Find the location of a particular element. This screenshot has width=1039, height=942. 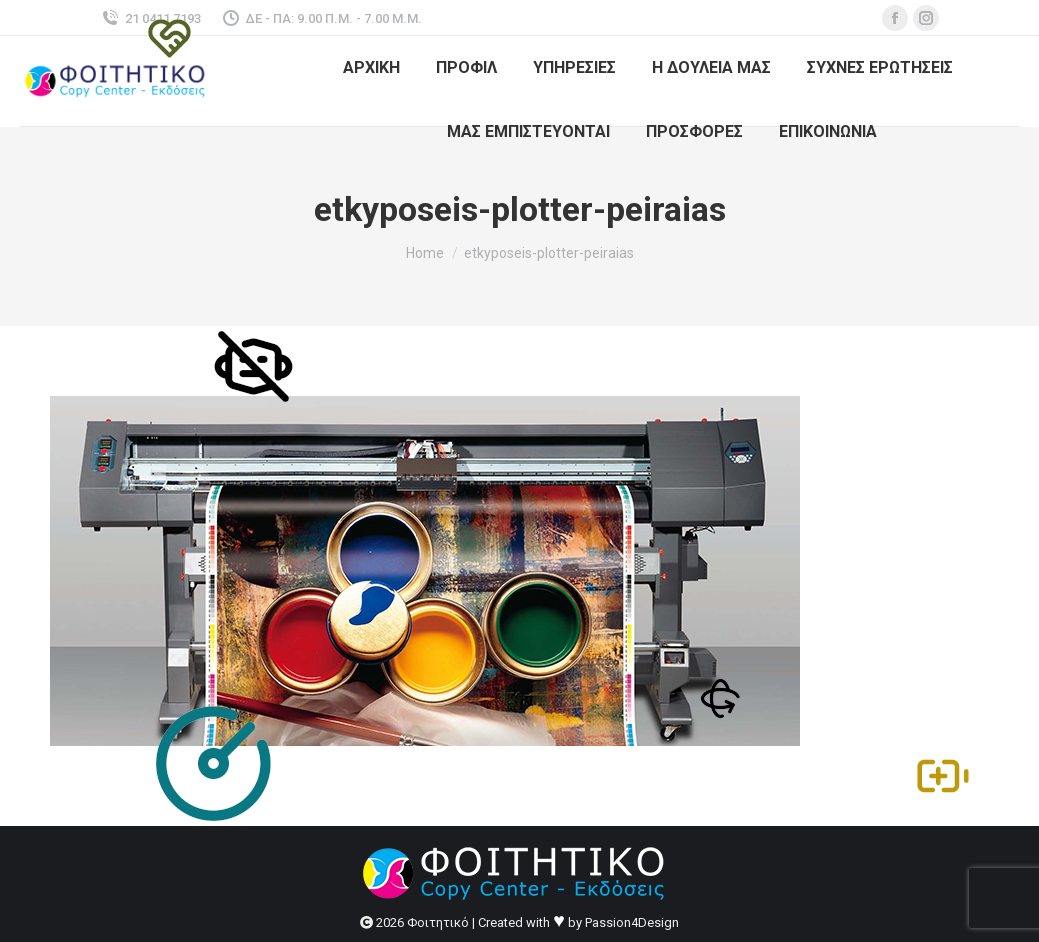

support a charitable cause or donation is located at coordinates (169, 38).